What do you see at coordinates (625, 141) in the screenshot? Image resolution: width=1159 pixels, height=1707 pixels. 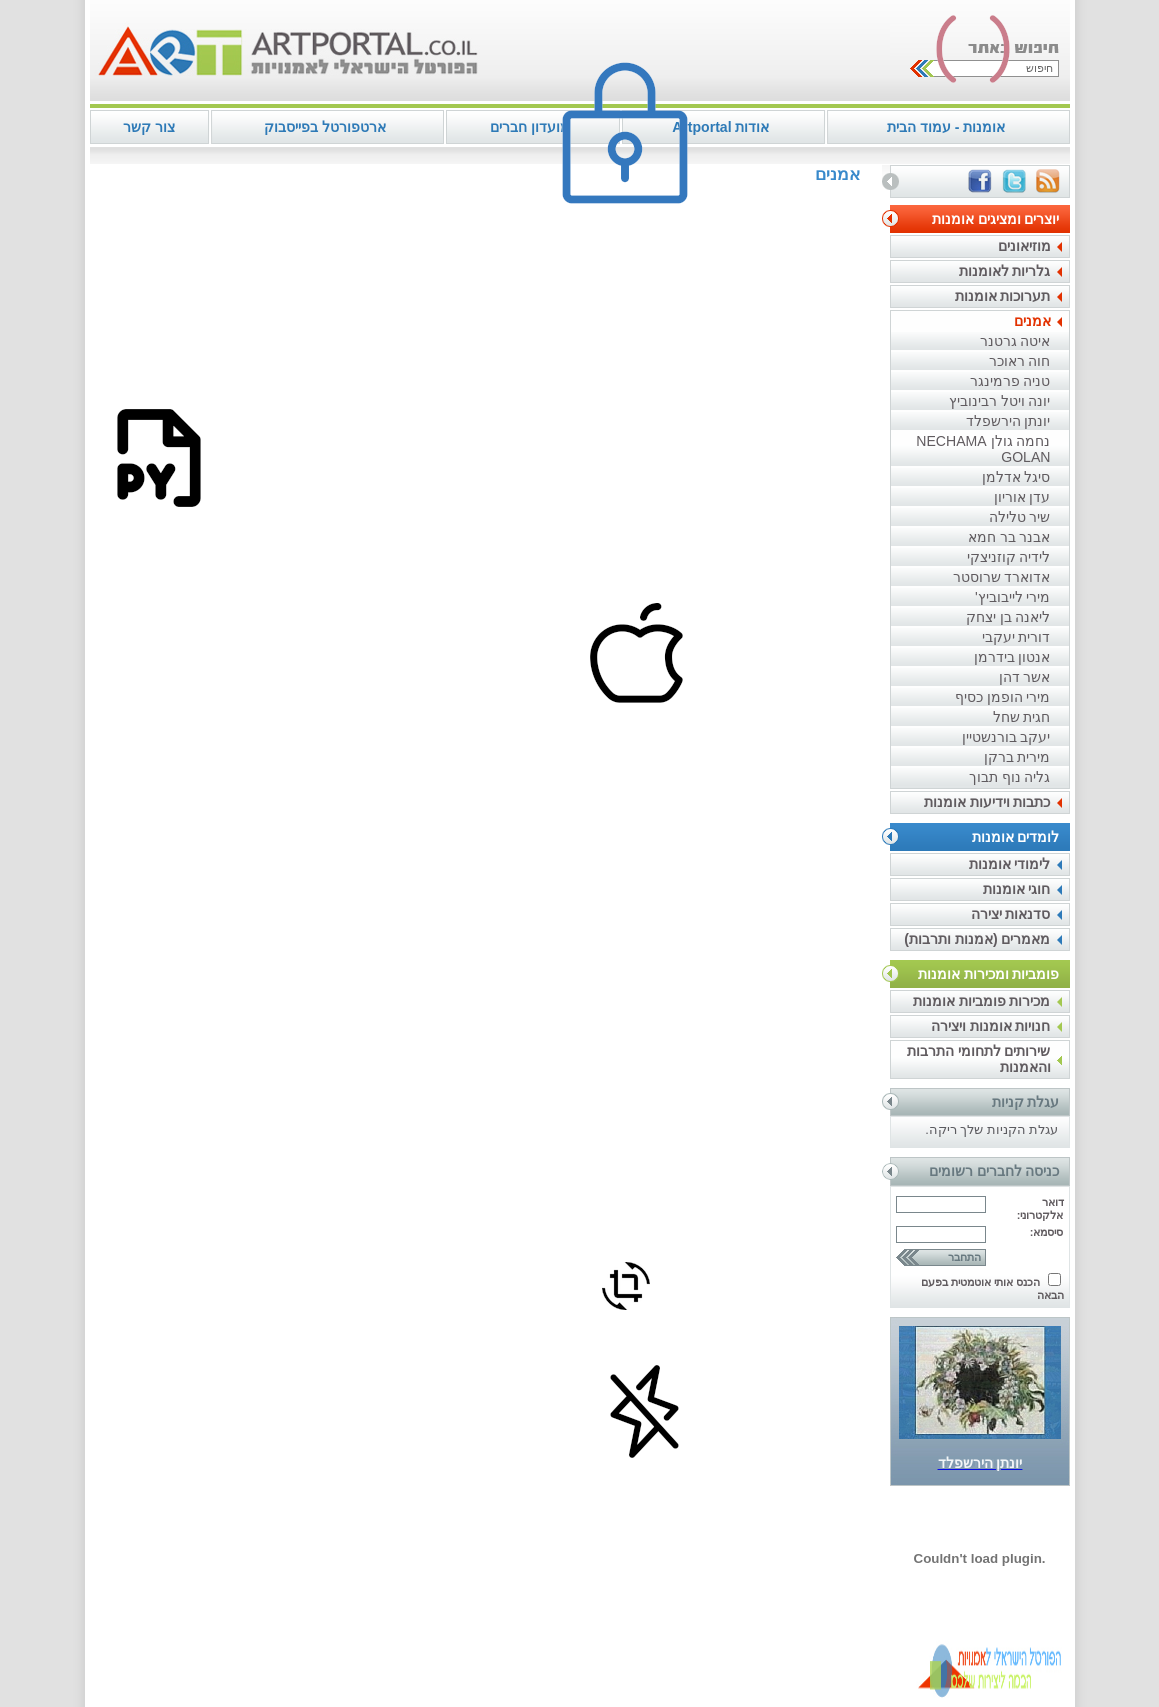 I see `access security or privacy settings` at bounding box center [625, 141].